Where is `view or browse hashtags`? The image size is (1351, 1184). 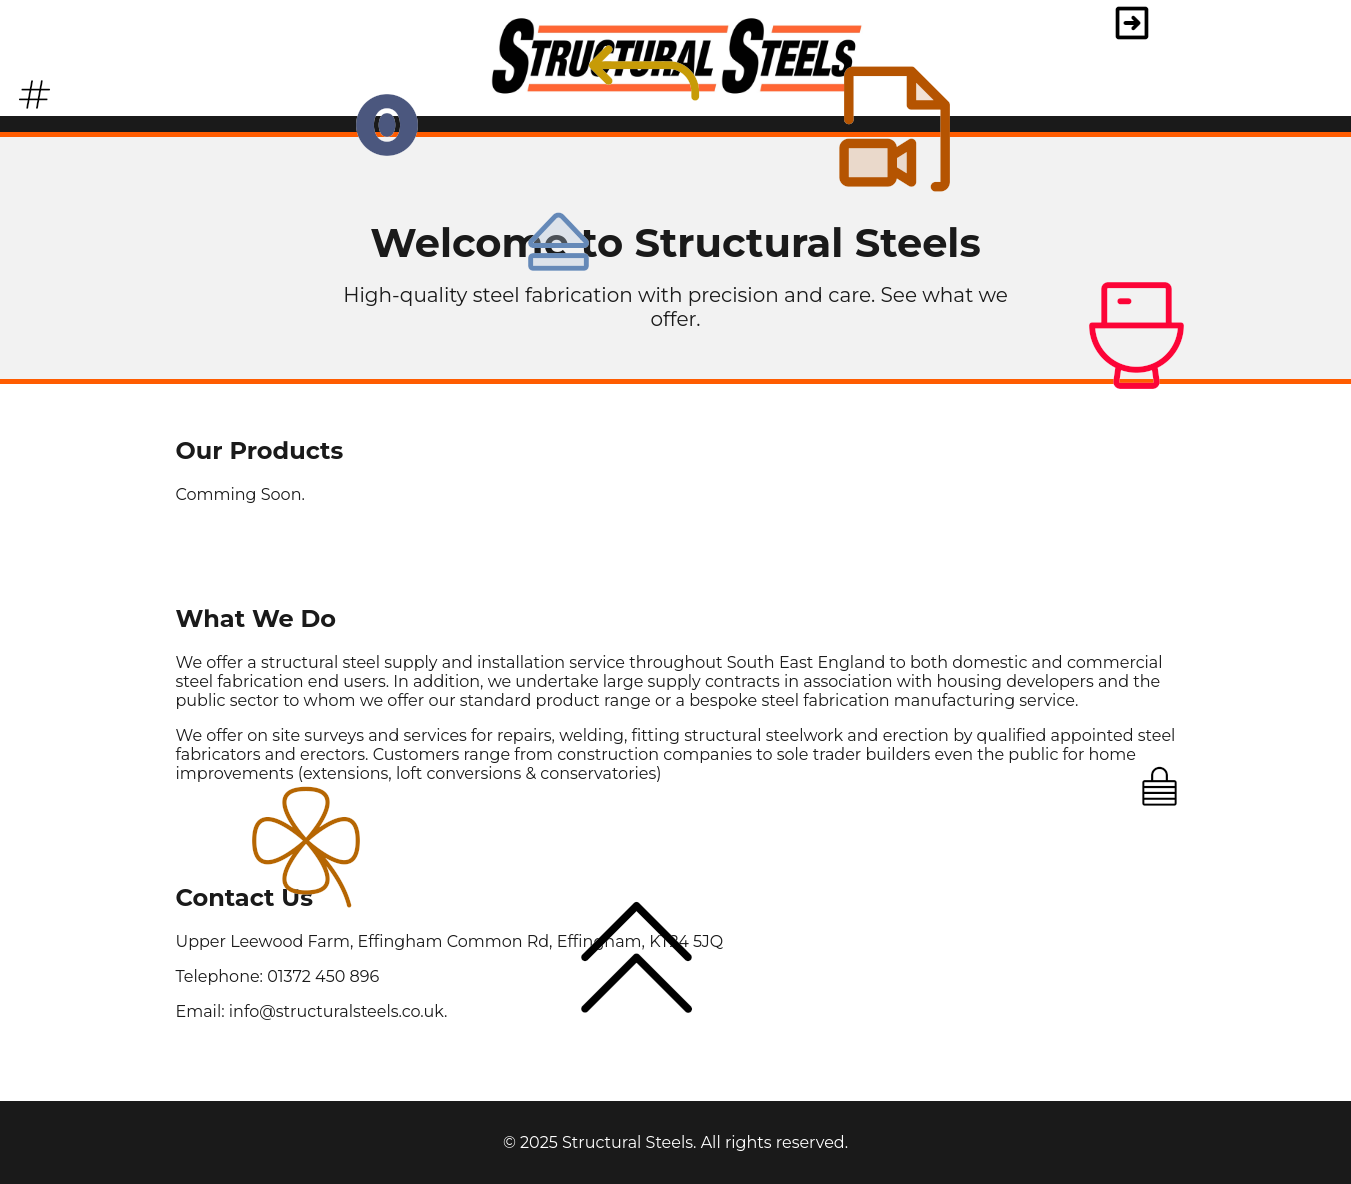
view or browse hashtags is located at coordinates (34, 94).